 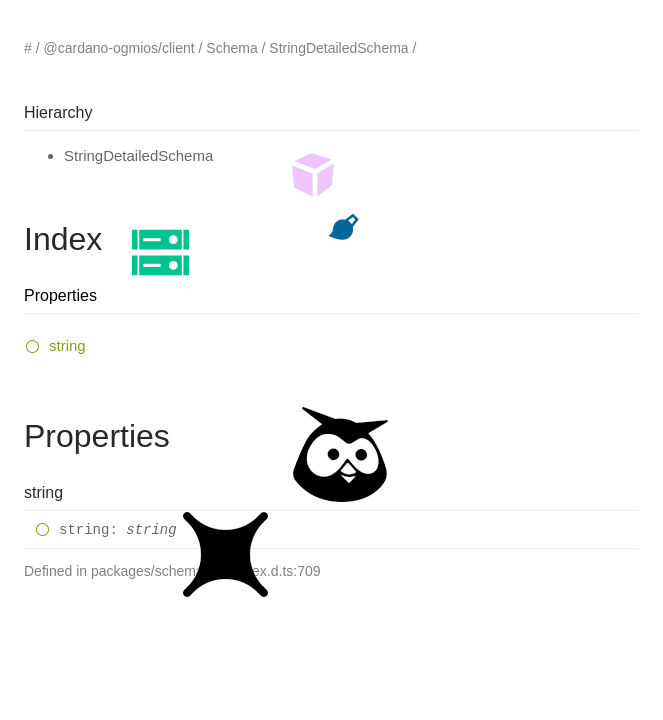 What do you see at coordinates (343, 227) in the screenshot?
I see `access brush or painting tools` at bounding box center [343, 227].